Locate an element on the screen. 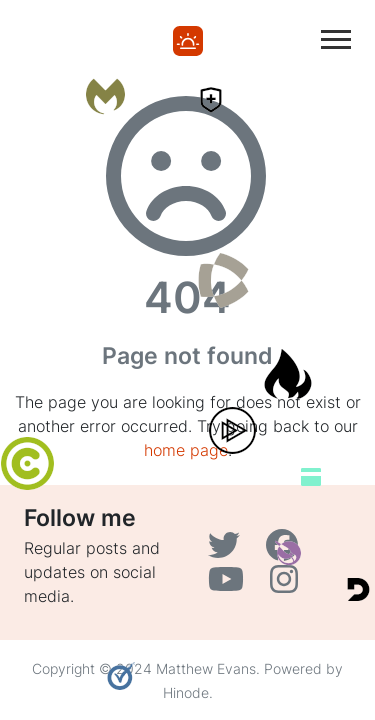 The width and height of the screenshot is (375, 720). add security protection or shield is located at coordinates (211, 100).